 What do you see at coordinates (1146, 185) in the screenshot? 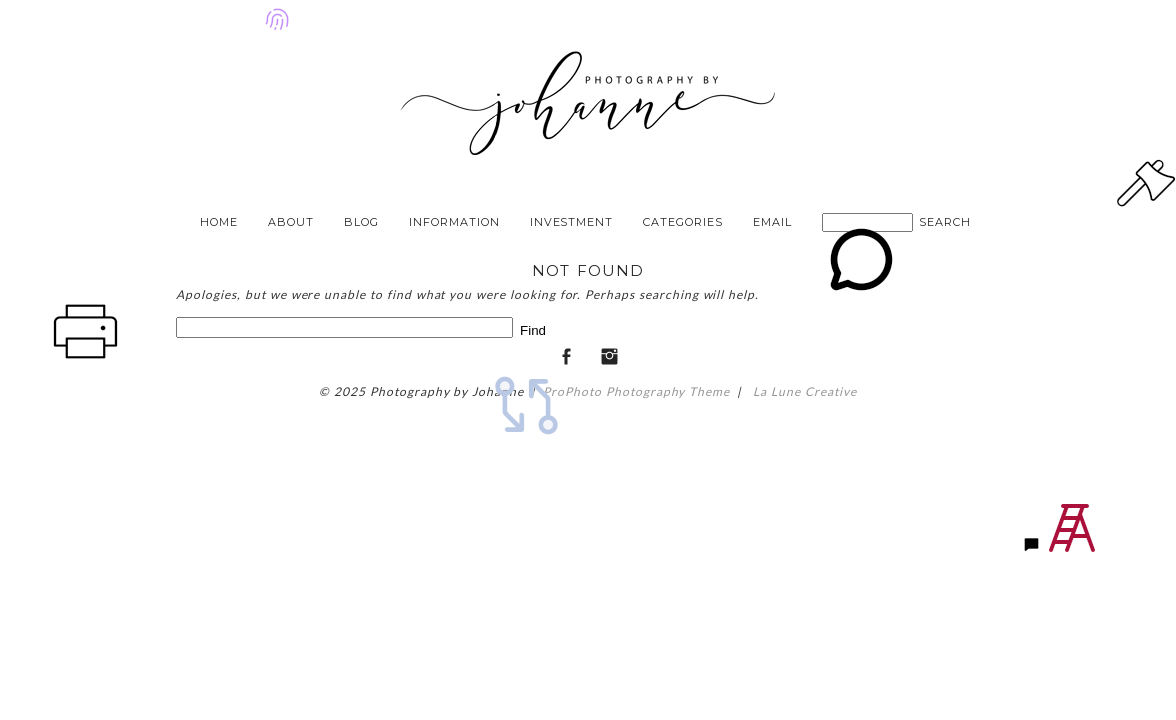
I see `access woodcutting or crafting tools` at bounding box center [1146, 185].